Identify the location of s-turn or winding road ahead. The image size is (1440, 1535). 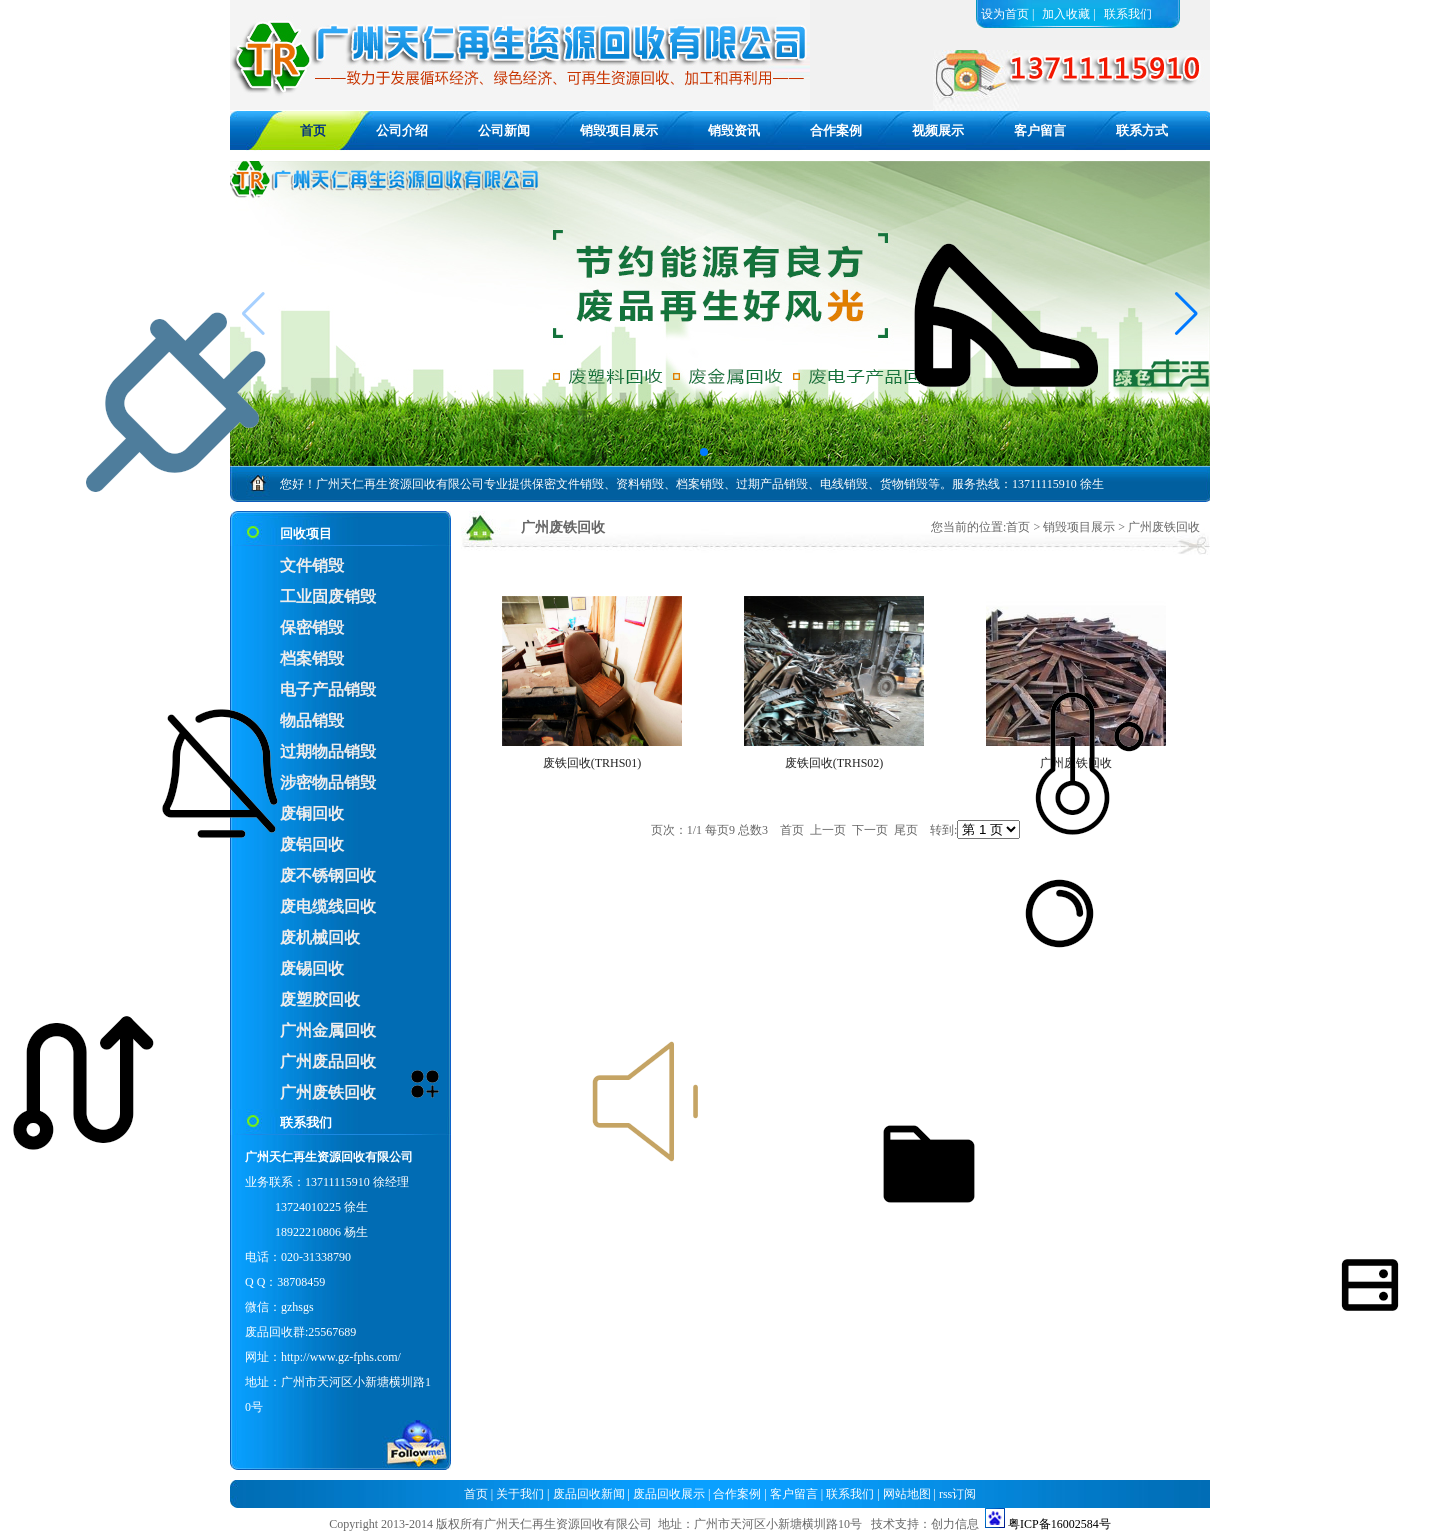
(80, 1083).